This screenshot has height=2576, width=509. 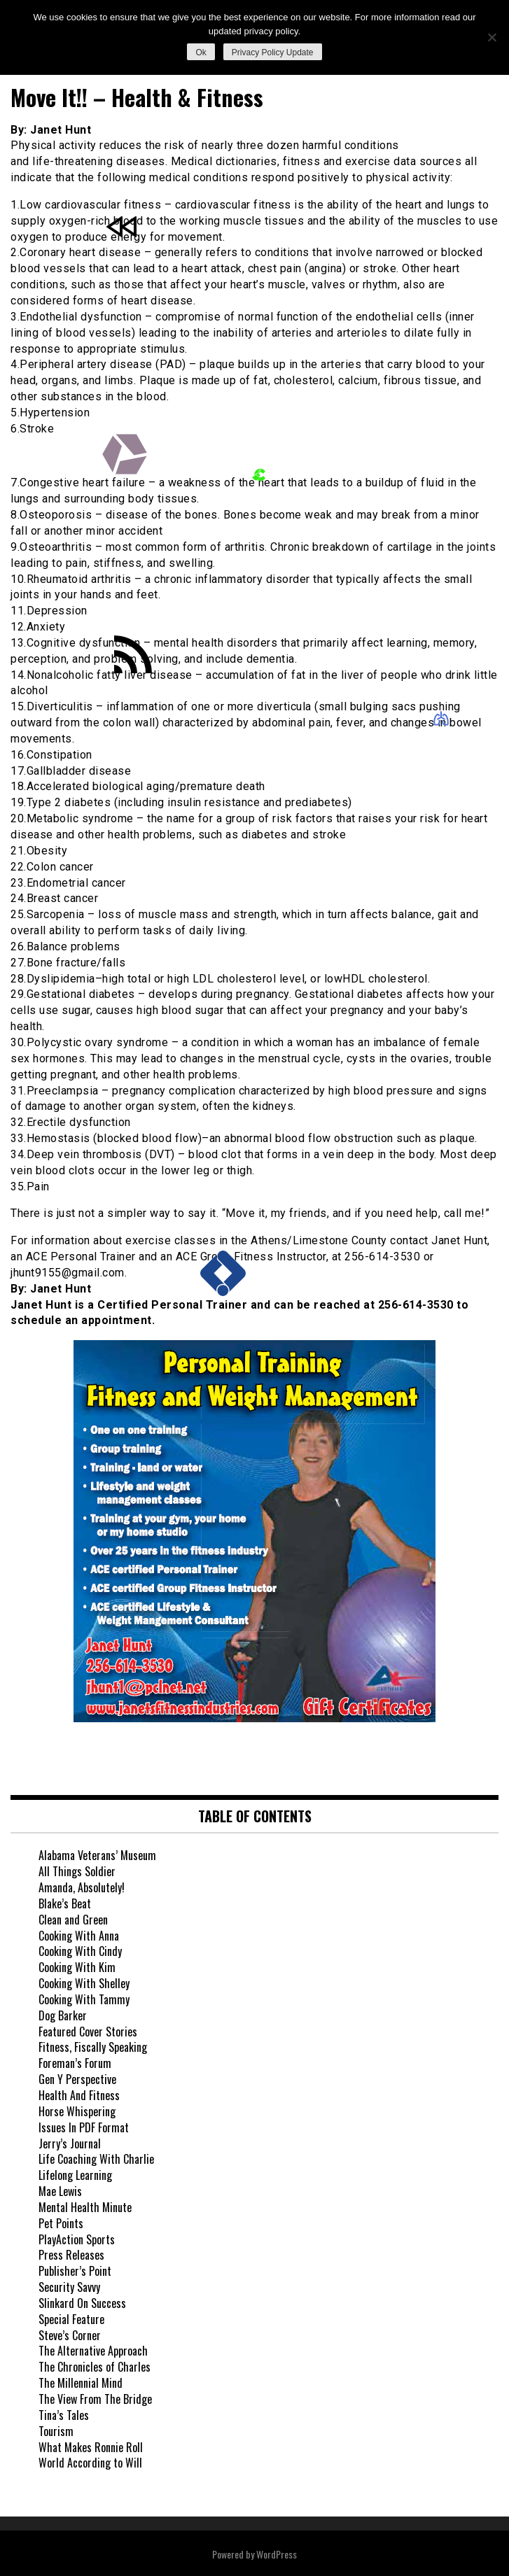 I want to click on subscribe to RSS feed, so click(x=133, y=654).